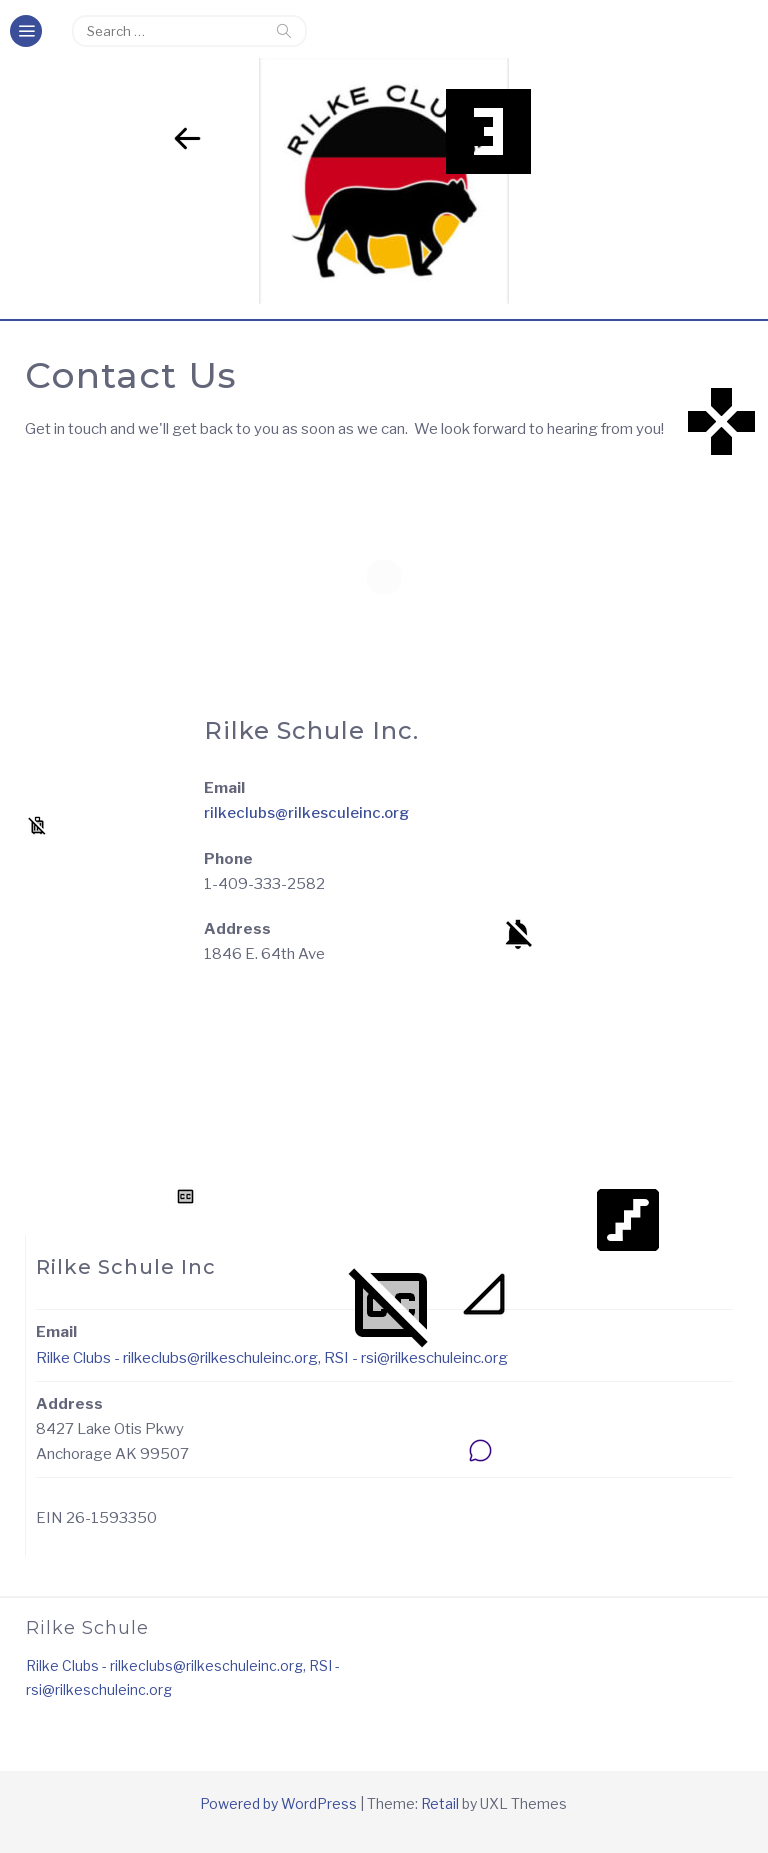 This screenshot has height=1853, width=768. What do you see at coordinates (185, 1196) in the screenshot?
I see `enable closed captions for video content` at bounding box center [185, 1196].